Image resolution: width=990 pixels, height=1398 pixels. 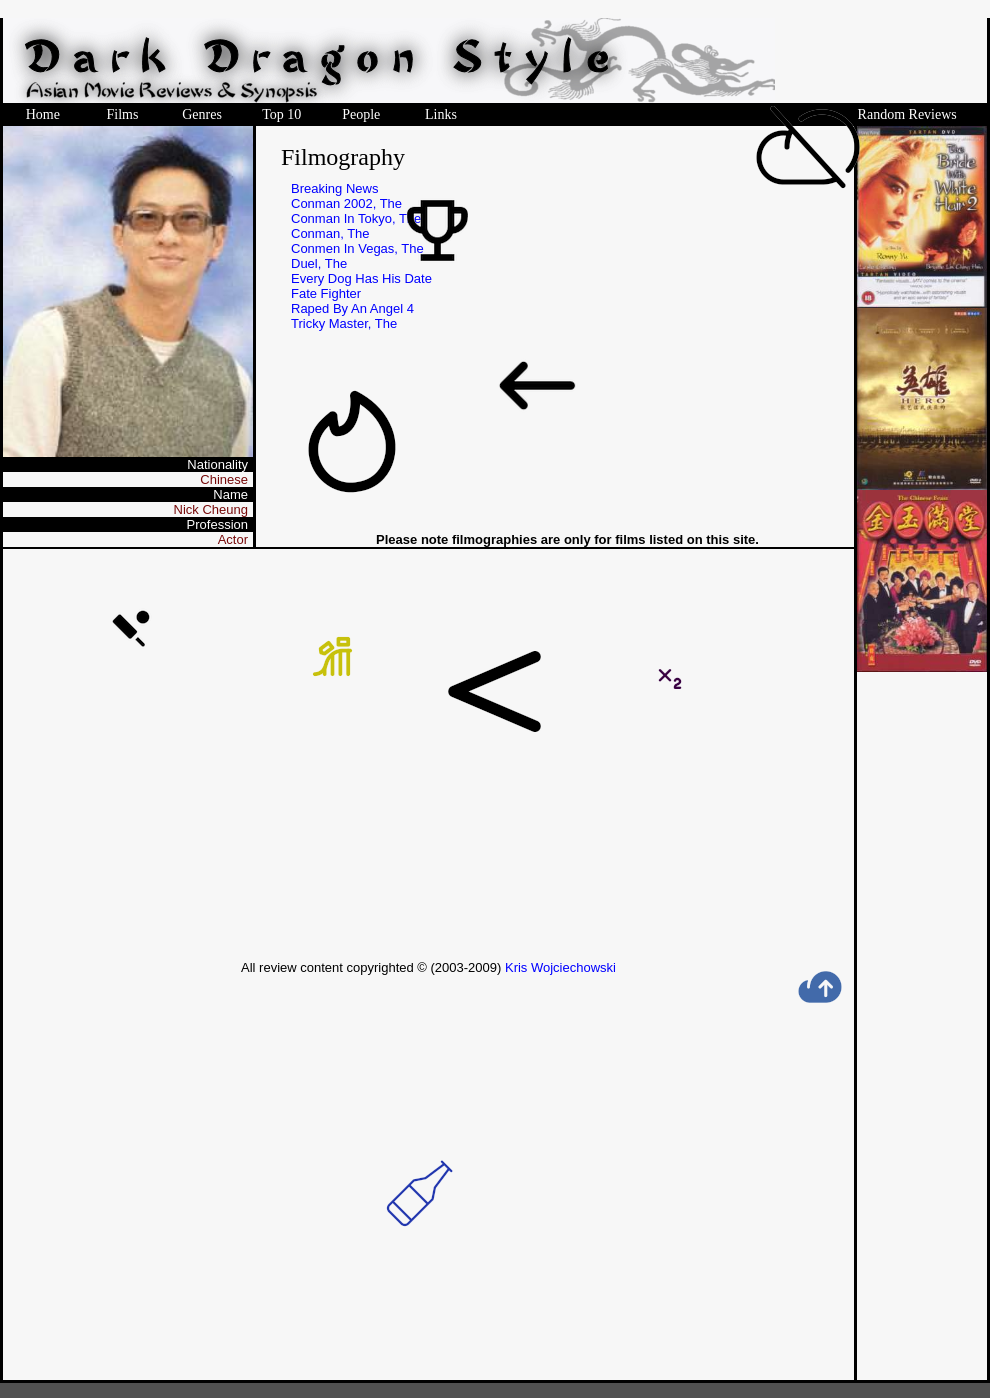 What do you see at coordinates (418, 1194) in the screenshot?
I see `browse beer or beverage options` at bounding box center [418, 1194].